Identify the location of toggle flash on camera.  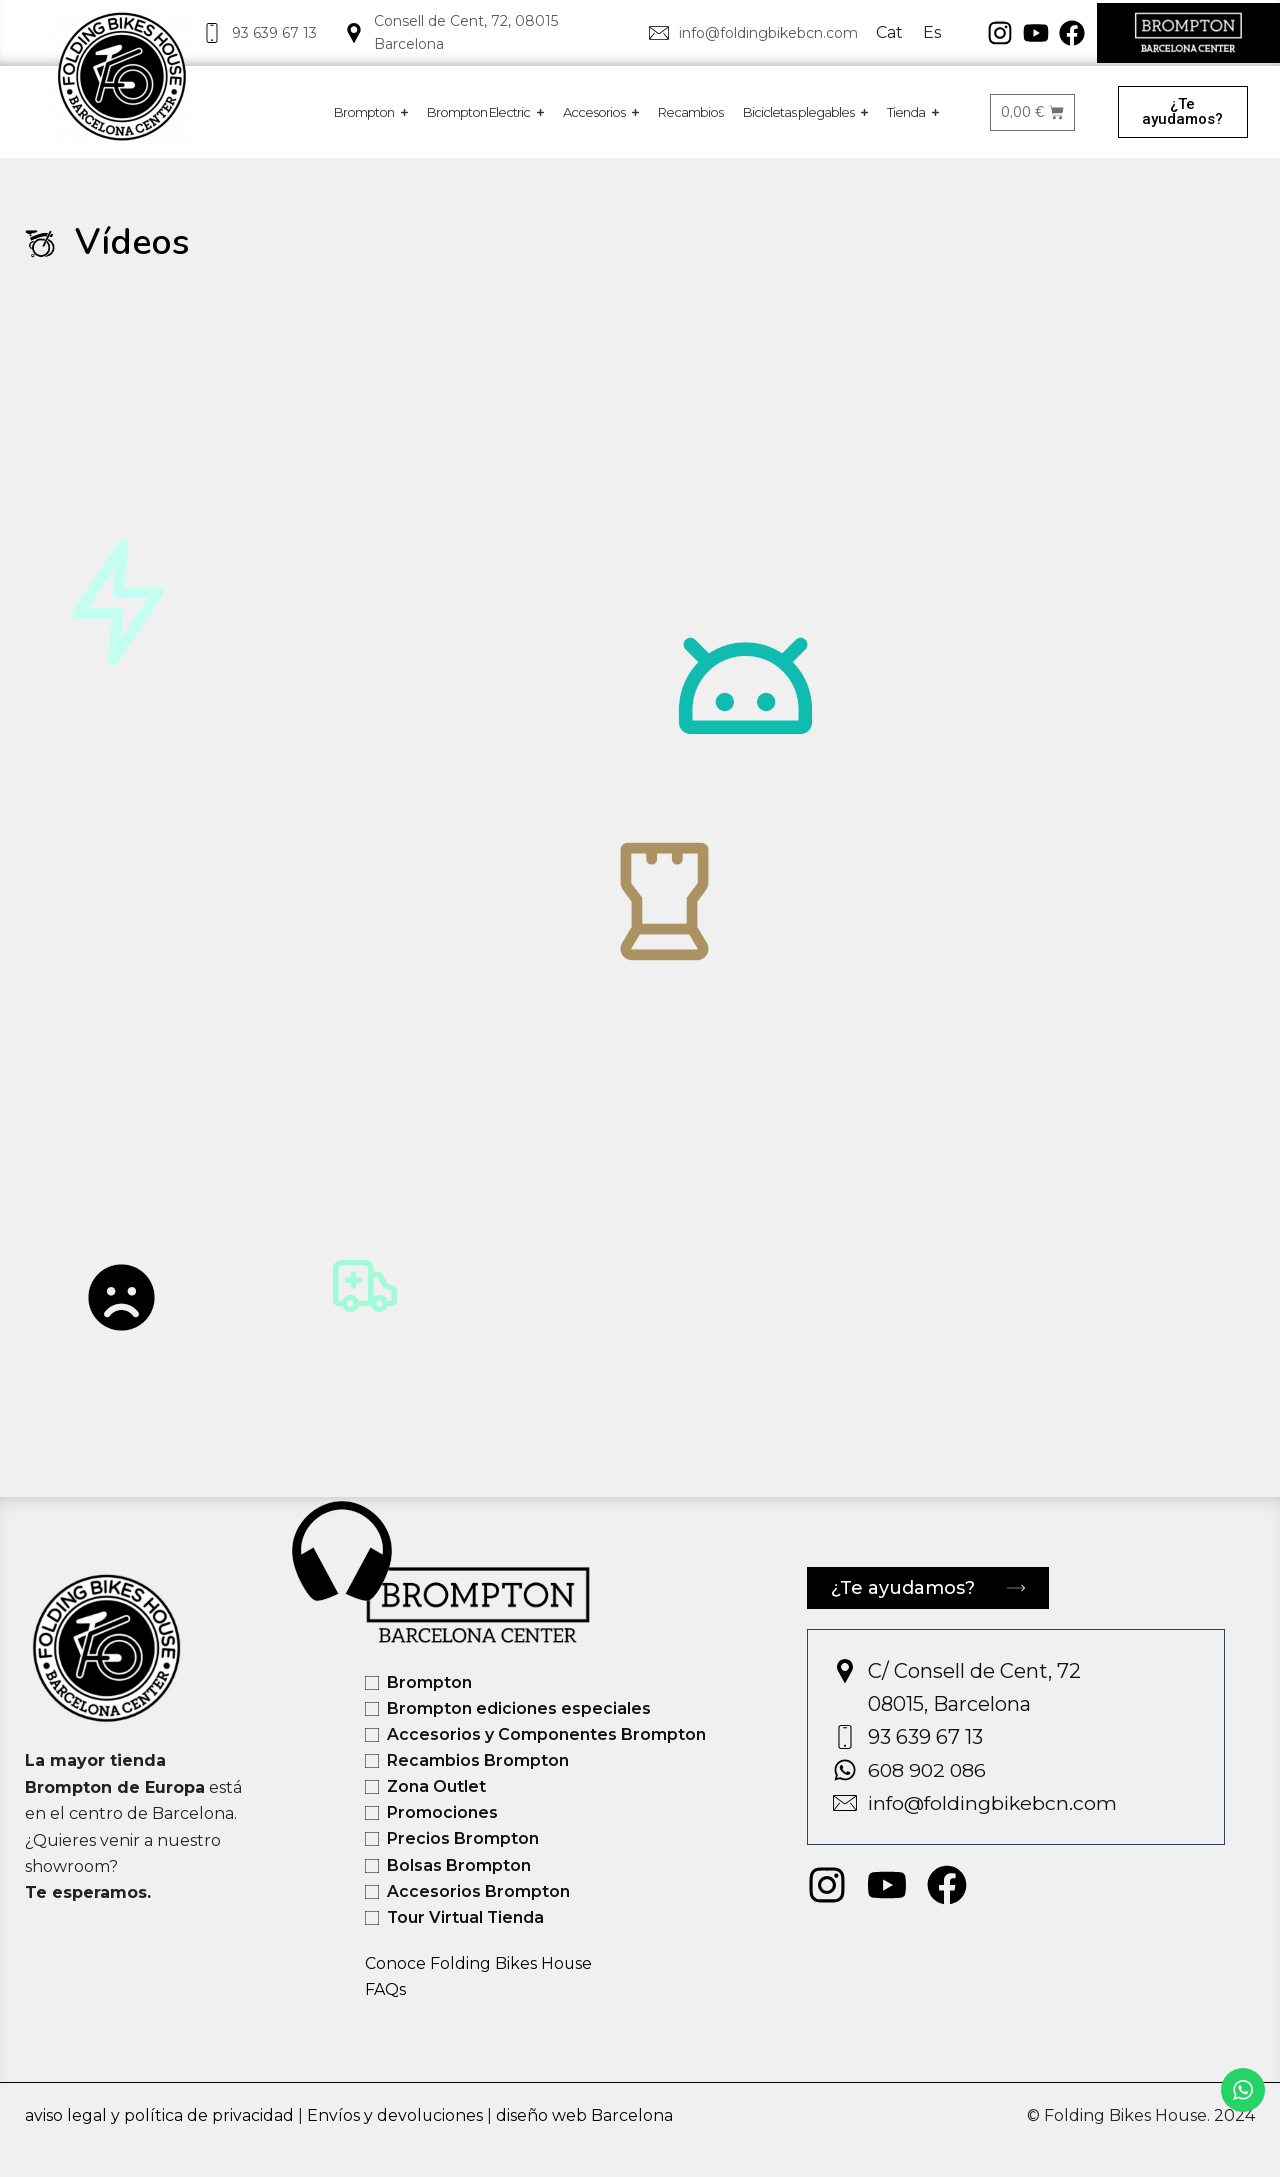
(118, 603).